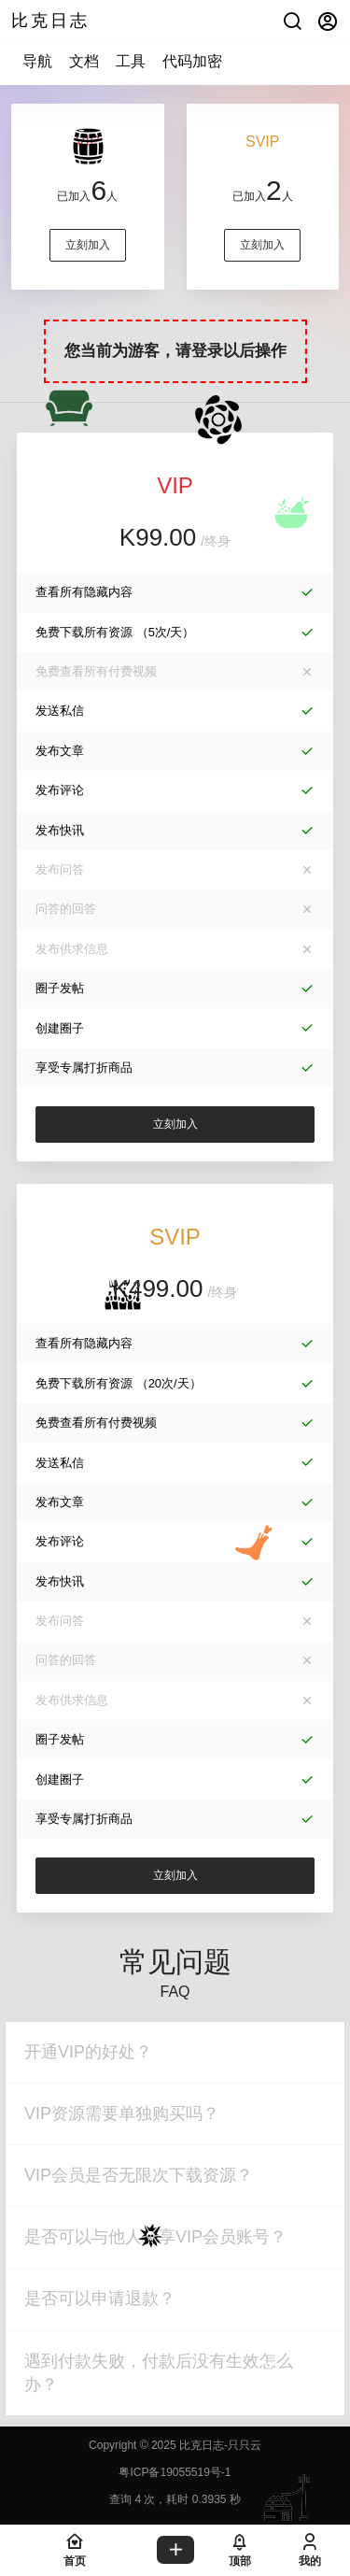 The image size is (350, 2576). I want to click on build or place a base structure, so click(287, 2497).